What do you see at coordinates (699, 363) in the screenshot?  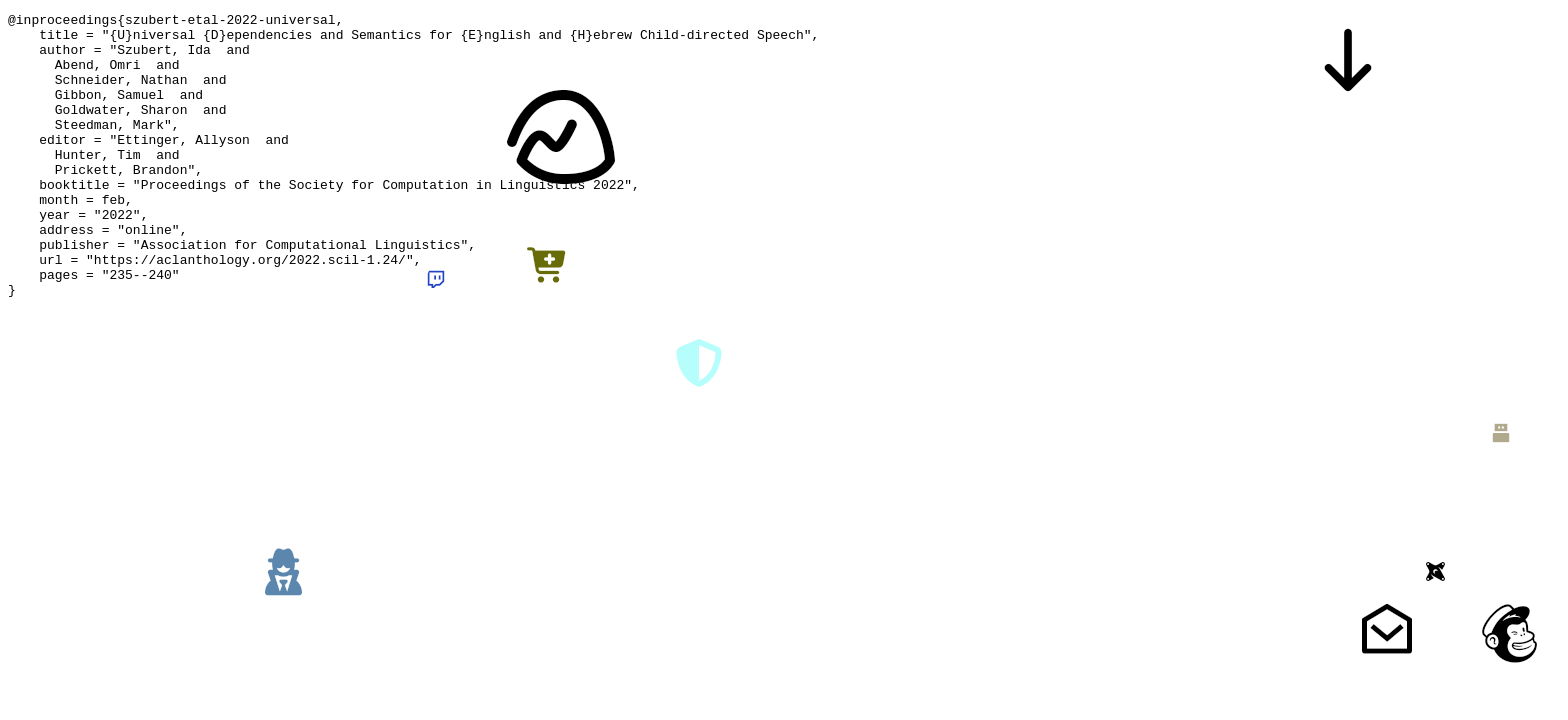 I see `view security or protection settings` at bounding box center [699, 363].